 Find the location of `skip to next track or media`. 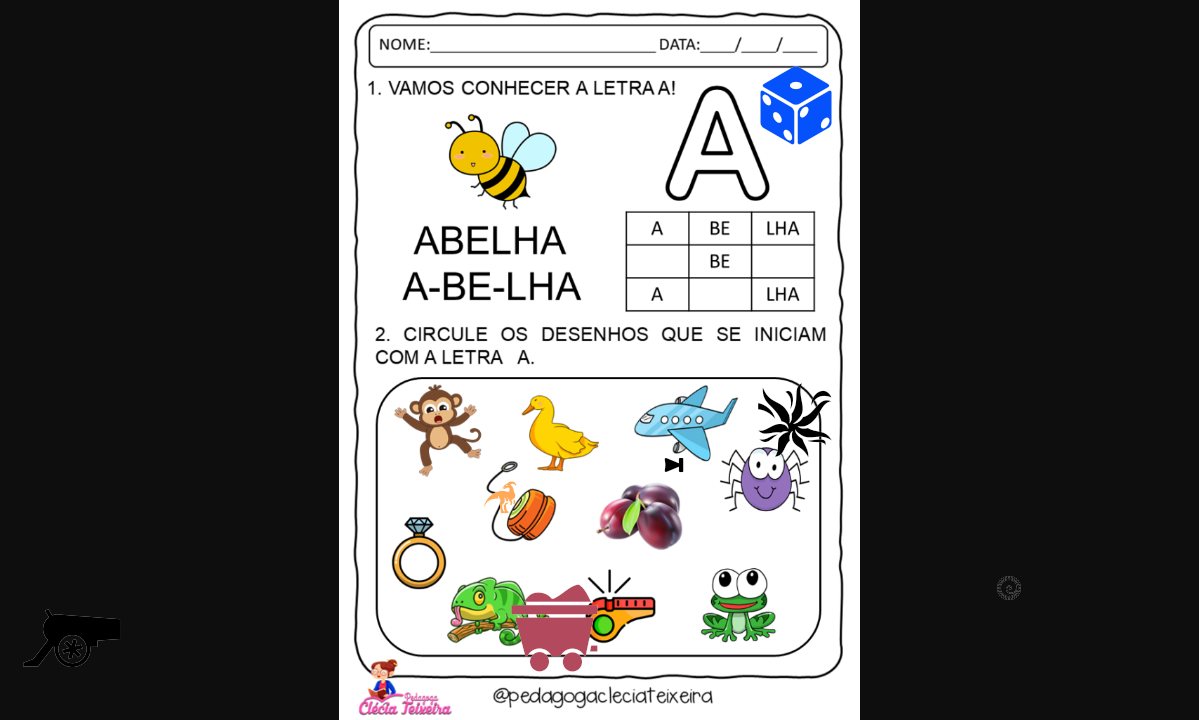

skip to next track or media is located at coordinates (674, 465).